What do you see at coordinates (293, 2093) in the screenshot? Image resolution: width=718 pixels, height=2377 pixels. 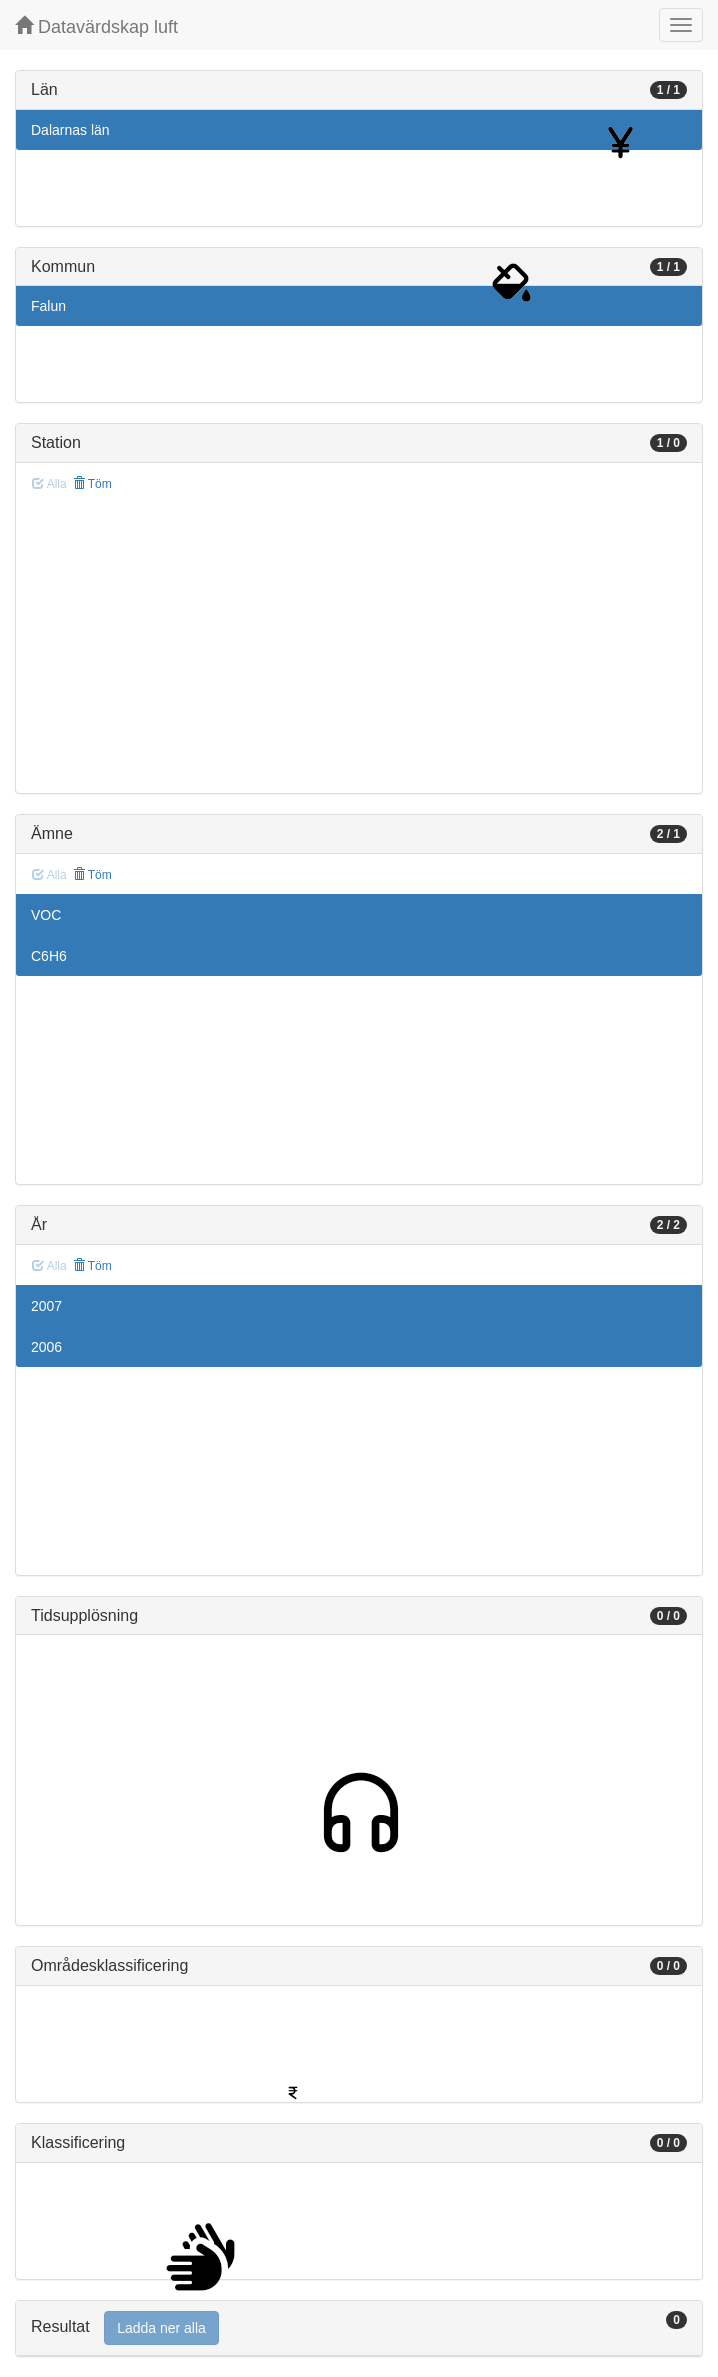 I see `indicates price or payment in Indian rupees` at bounding box center [293, 2093].